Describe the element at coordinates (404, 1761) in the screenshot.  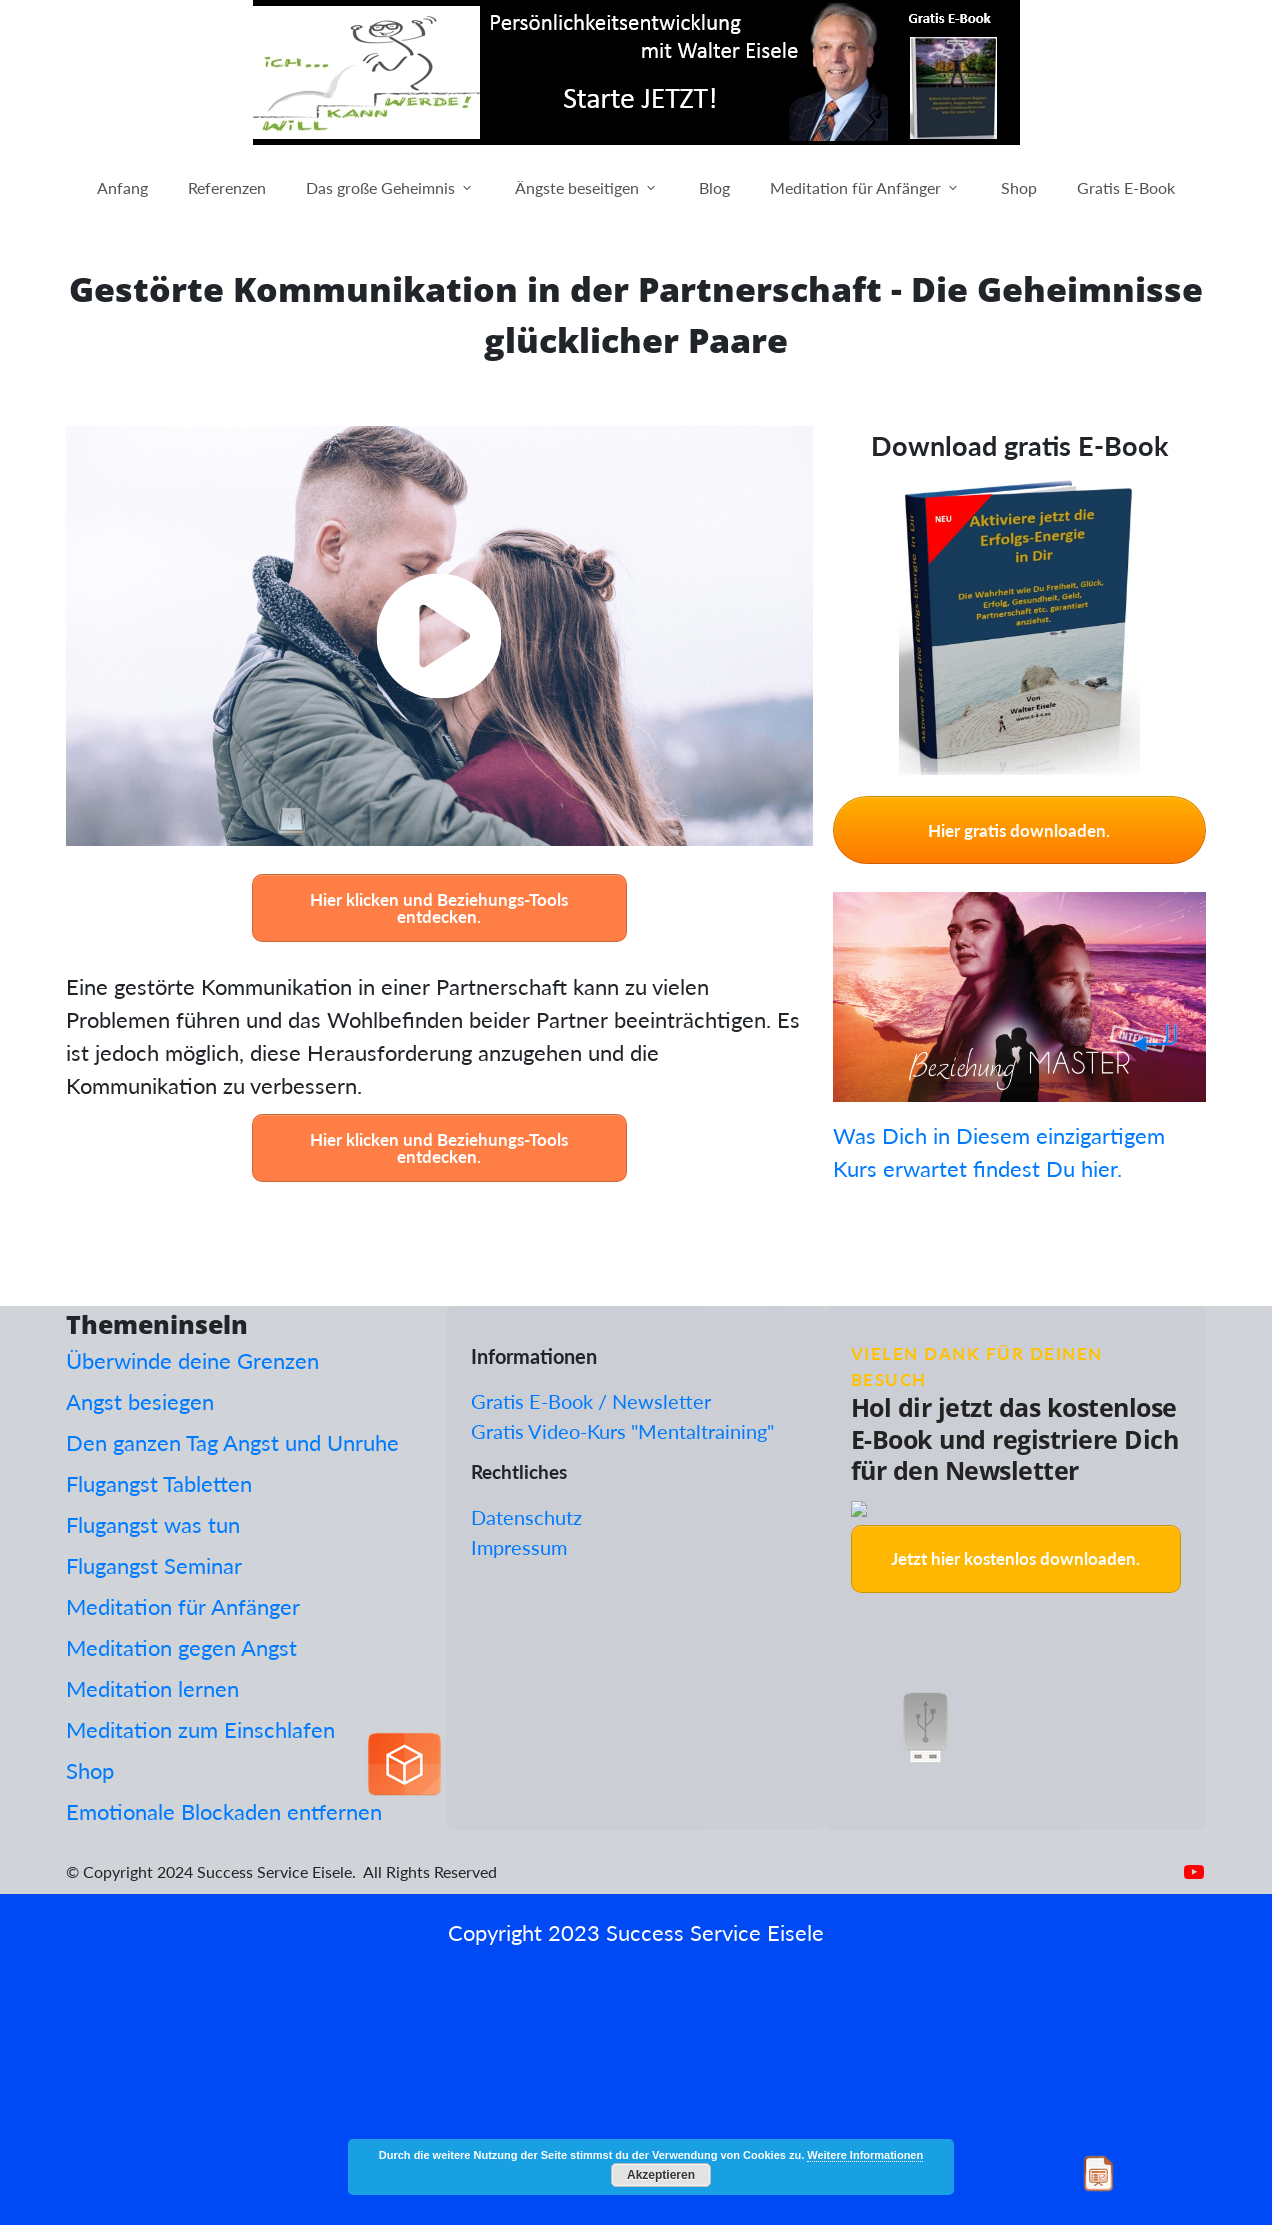
I see `open a 3D model file in OBJ format` at that location.